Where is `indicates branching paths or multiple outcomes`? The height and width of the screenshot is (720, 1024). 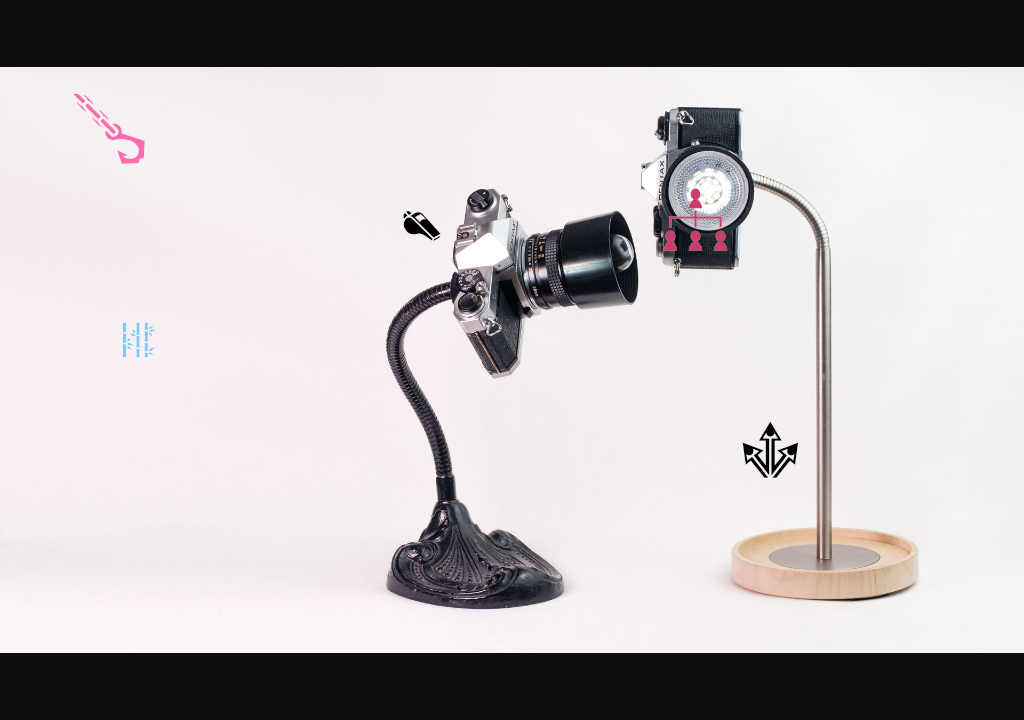 indicates branching paths or multiple outcomes is located at coordinates (770, 450).